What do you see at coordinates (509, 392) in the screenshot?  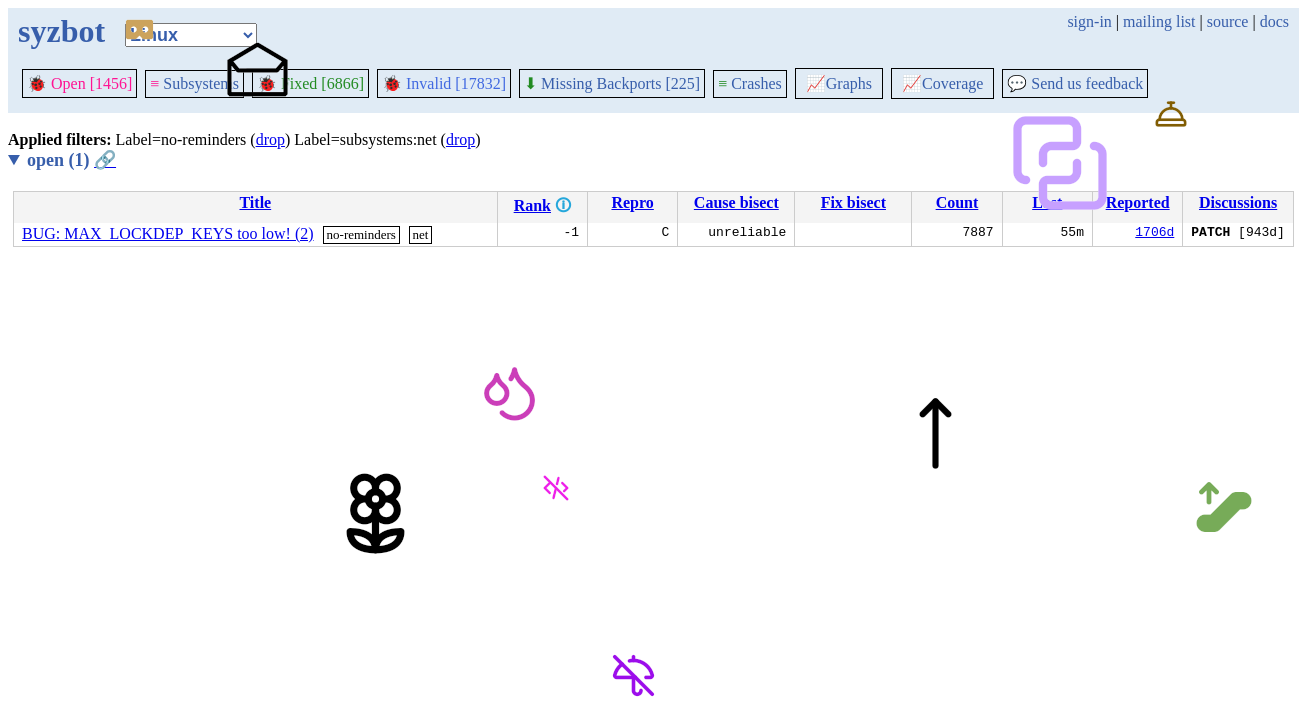 I see `indicates humidity or moisture level` at bounding box center [509, 392].